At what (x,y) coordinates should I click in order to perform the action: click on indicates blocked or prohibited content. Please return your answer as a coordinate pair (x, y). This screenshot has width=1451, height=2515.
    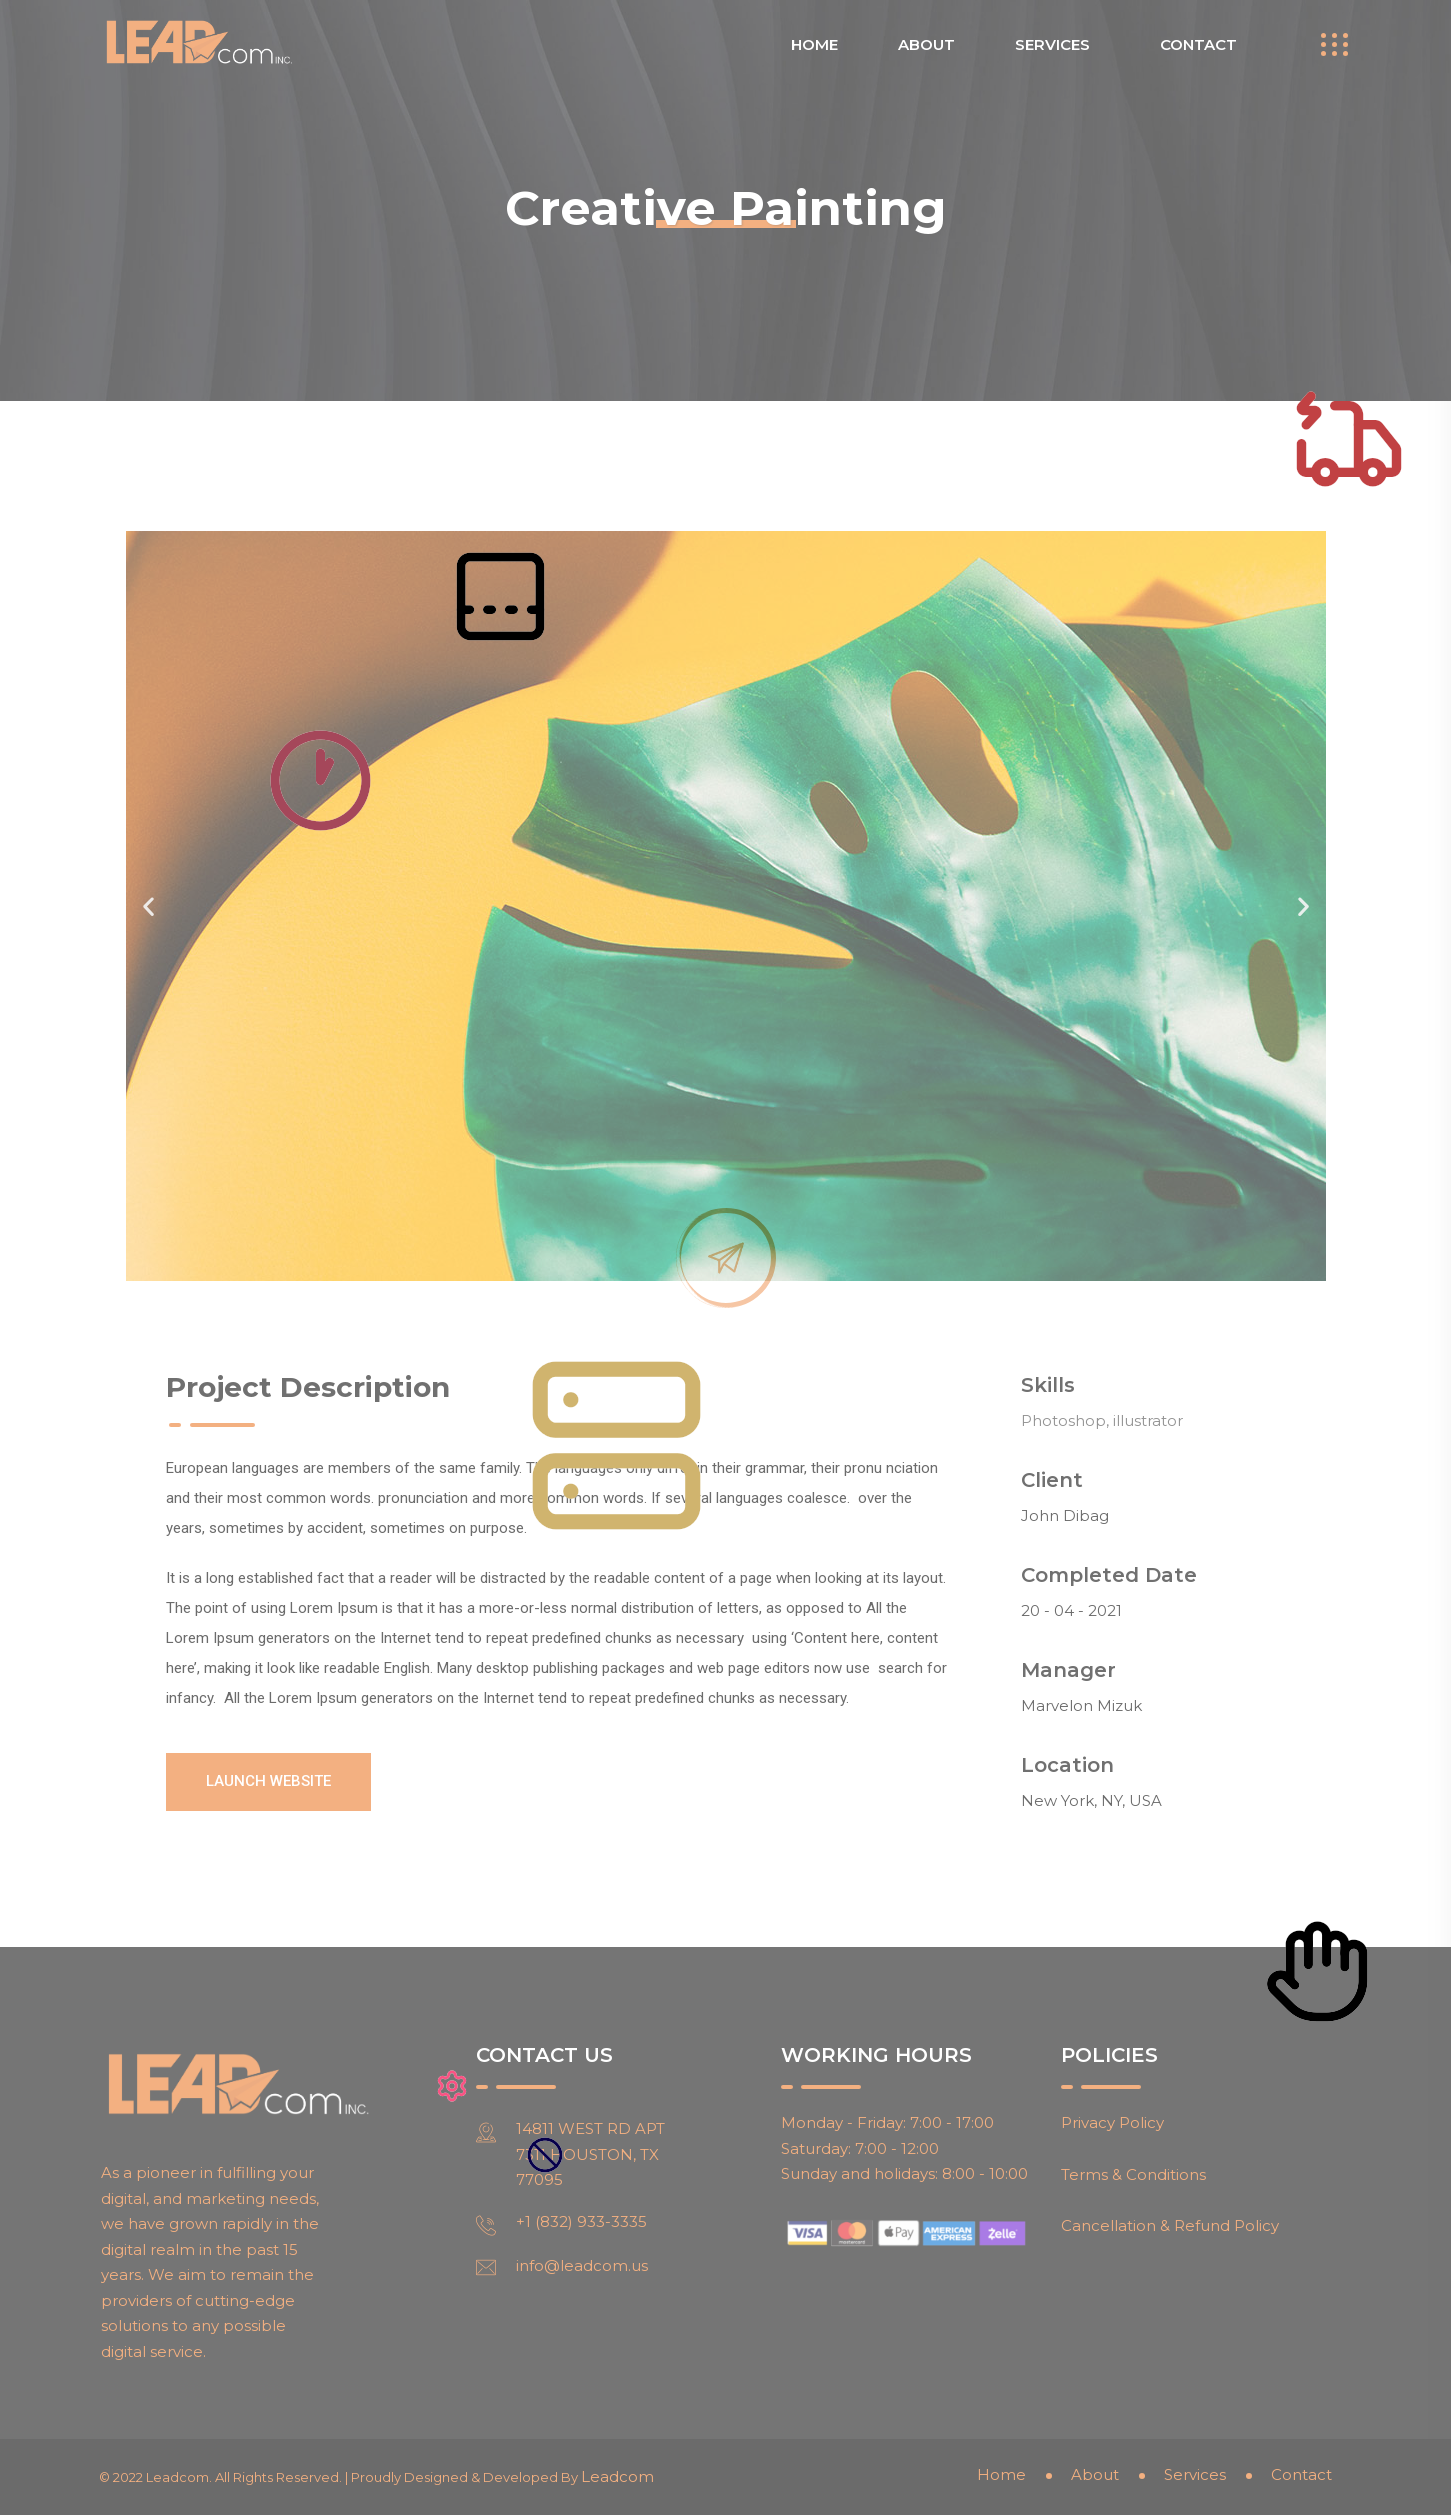
    Looking at the image, I should click on (545, 2155).